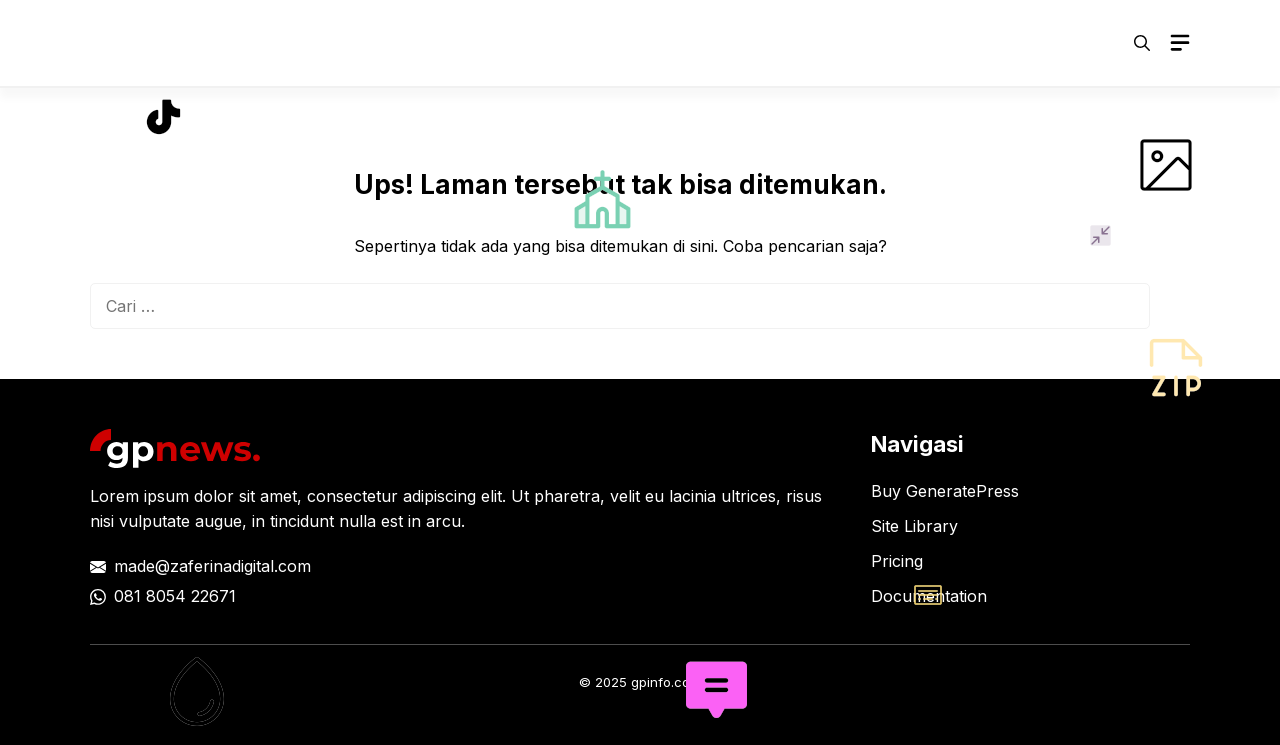 The image size is (1280, 745). I want to click on open on-screen keyboard, so click(928, 595).